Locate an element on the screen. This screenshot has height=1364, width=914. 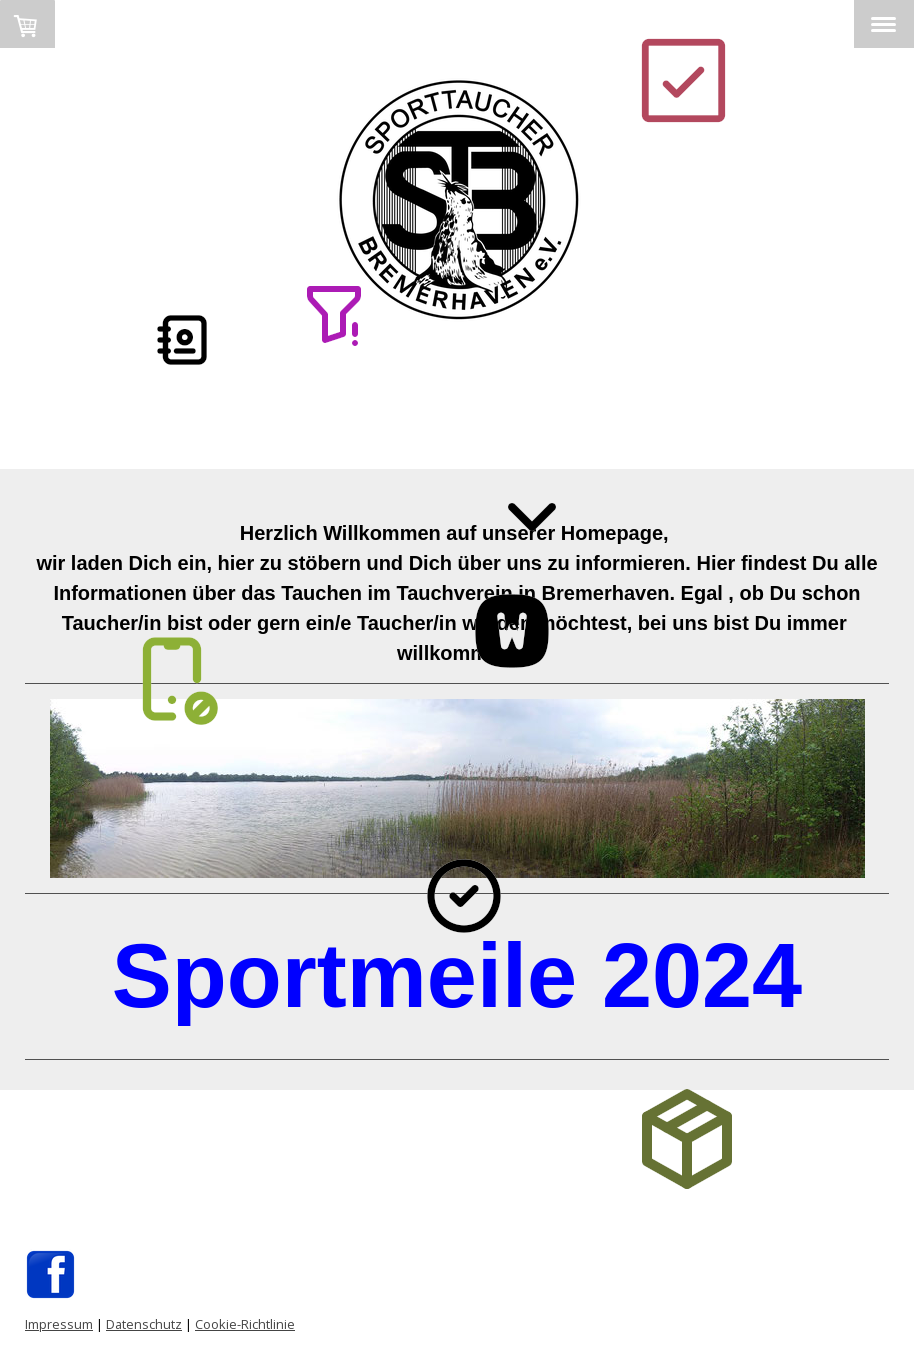
open your contacts list is located at coordinates (182, 340).